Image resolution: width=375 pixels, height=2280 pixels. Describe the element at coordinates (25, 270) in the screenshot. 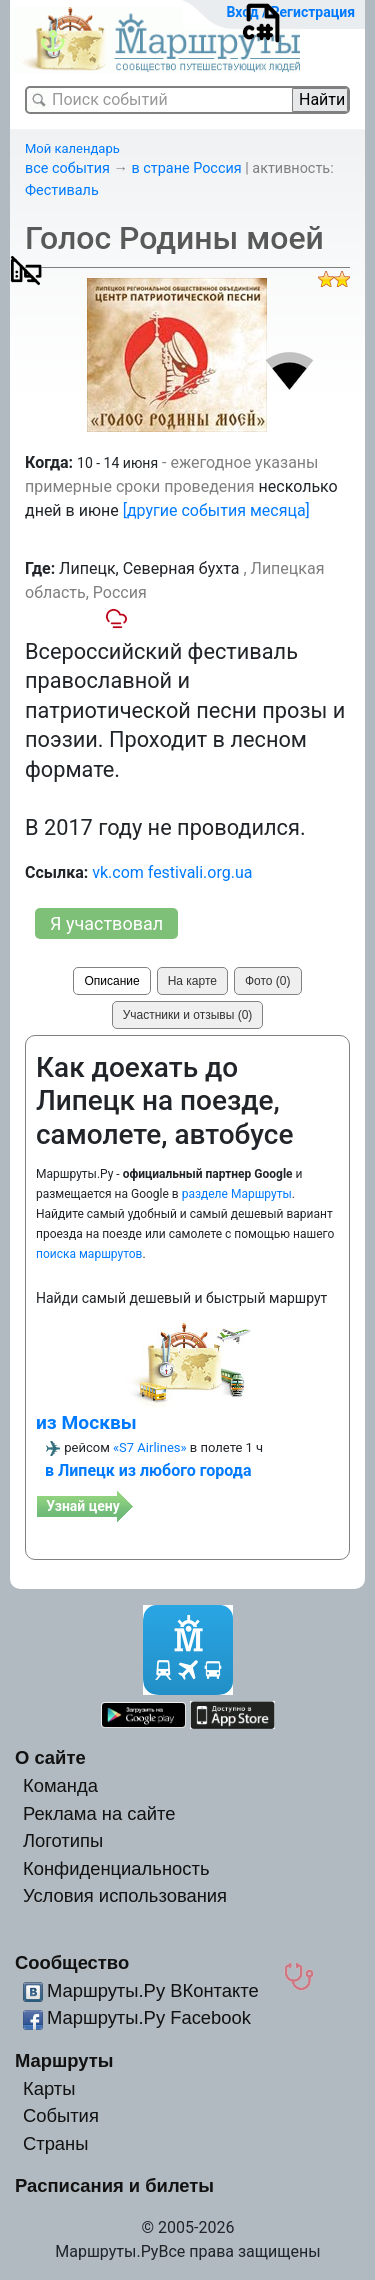

I see `indicates desktop computer is offline or disconnected` at that location.